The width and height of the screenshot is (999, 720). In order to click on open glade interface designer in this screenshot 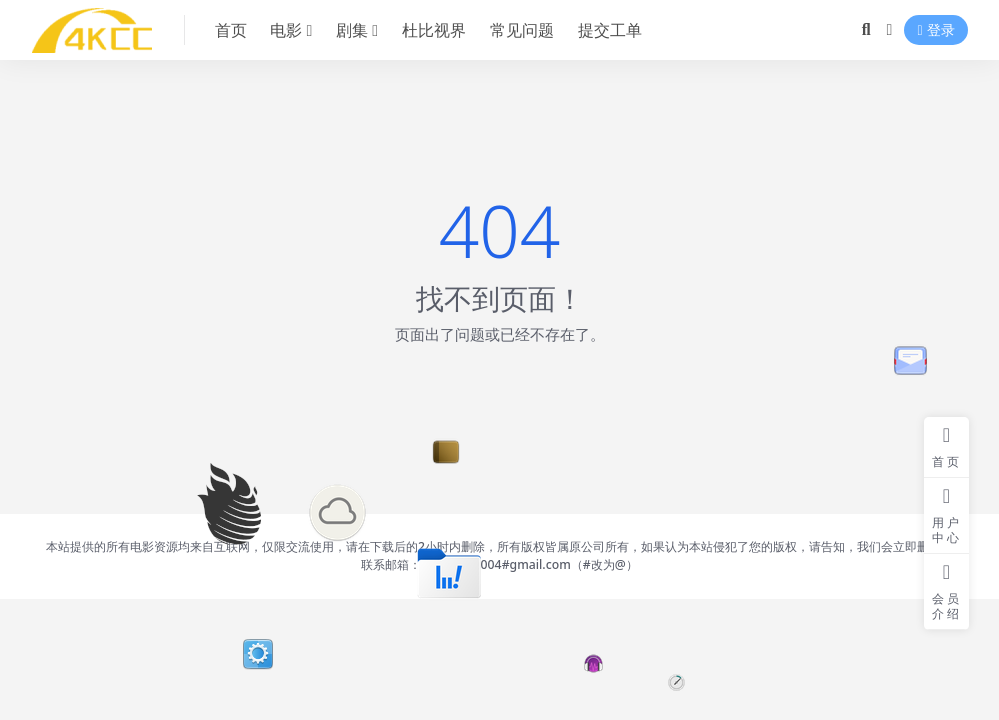, I will do `click(229, 504)`.